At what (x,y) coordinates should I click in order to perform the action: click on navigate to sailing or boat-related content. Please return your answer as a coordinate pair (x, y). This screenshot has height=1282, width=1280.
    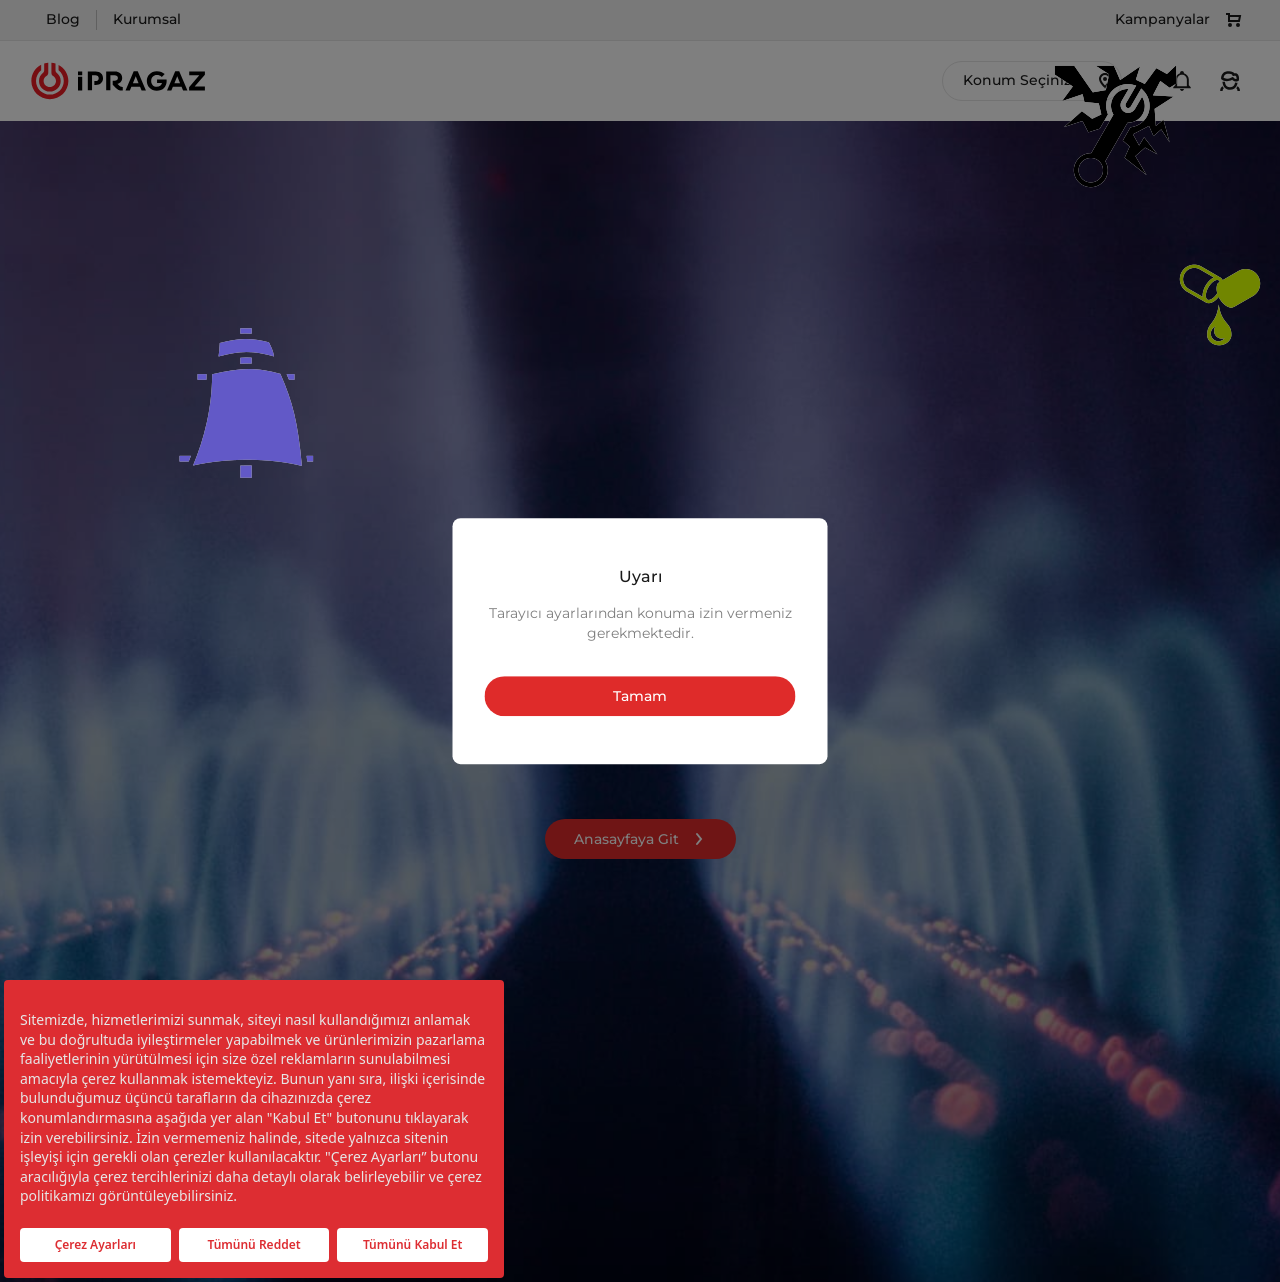
    Looking at the image, I should click on (246, 403).